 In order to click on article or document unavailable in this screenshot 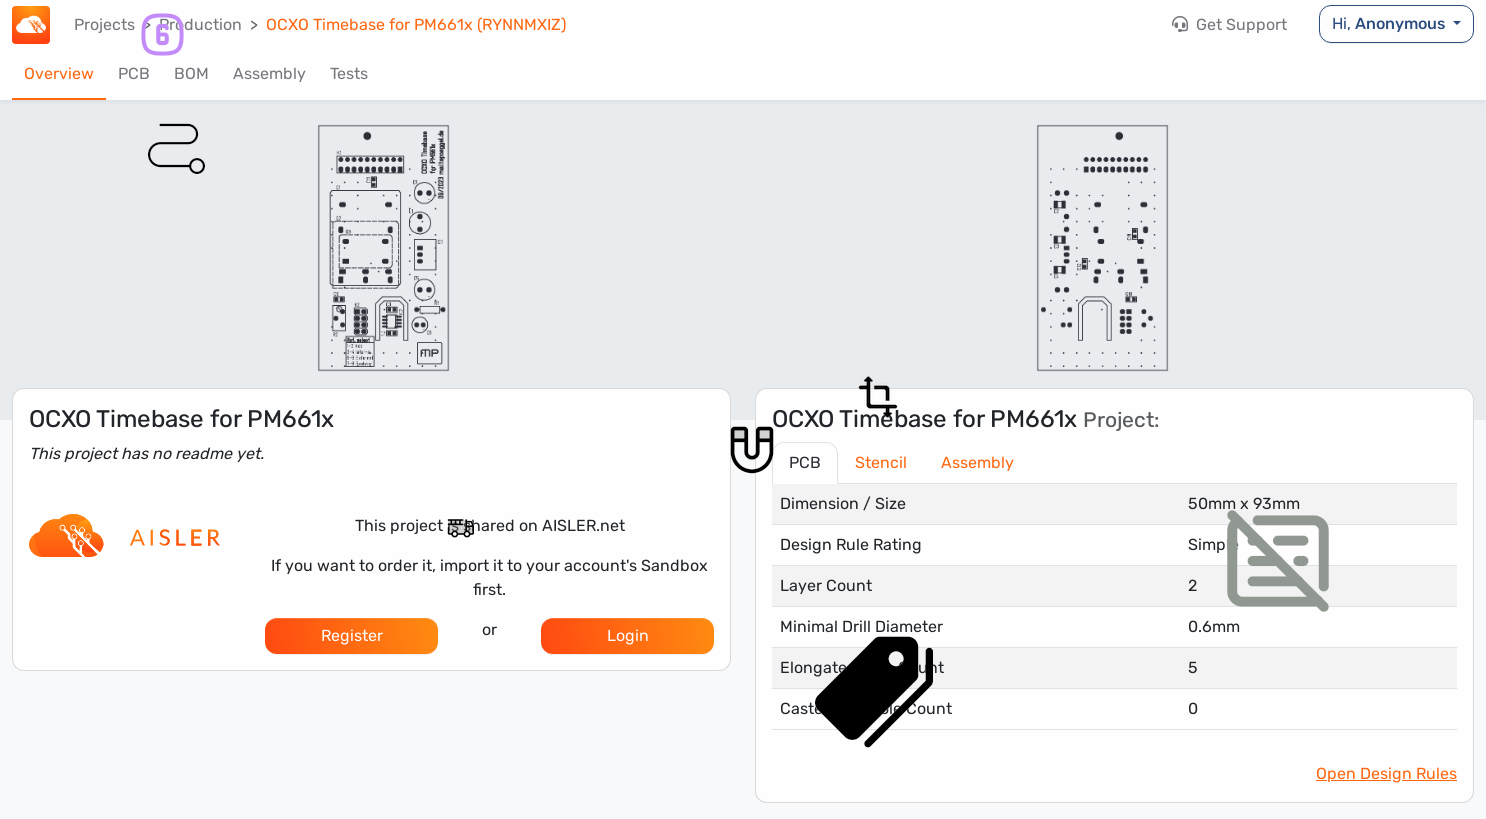, I will do `click(1278, 561)`.